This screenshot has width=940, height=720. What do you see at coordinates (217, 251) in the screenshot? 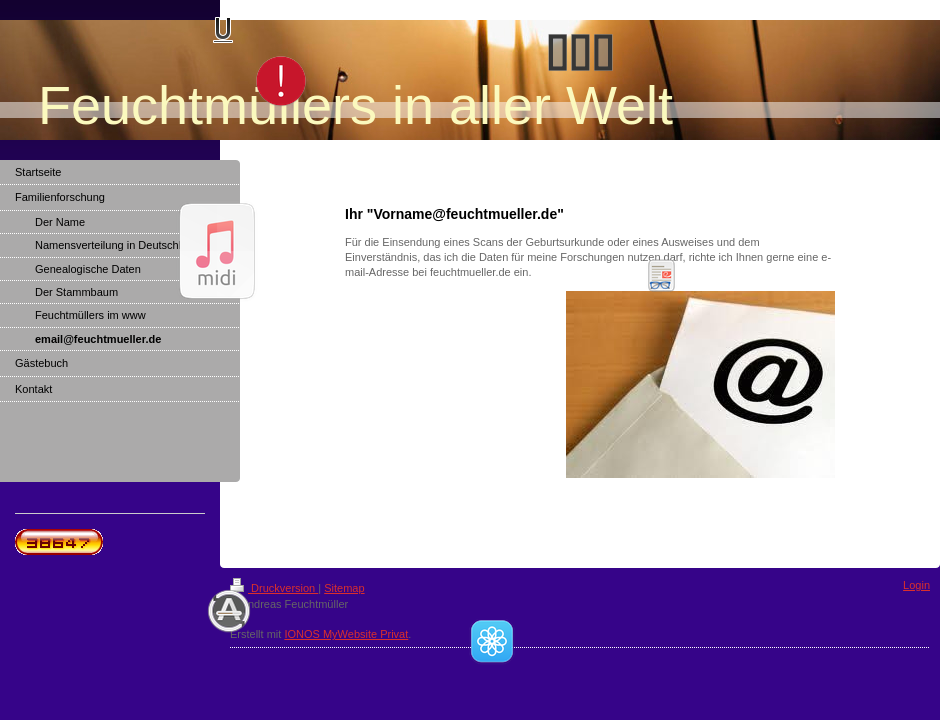
I see `a midi audio file` at bounding box center [217, 251].